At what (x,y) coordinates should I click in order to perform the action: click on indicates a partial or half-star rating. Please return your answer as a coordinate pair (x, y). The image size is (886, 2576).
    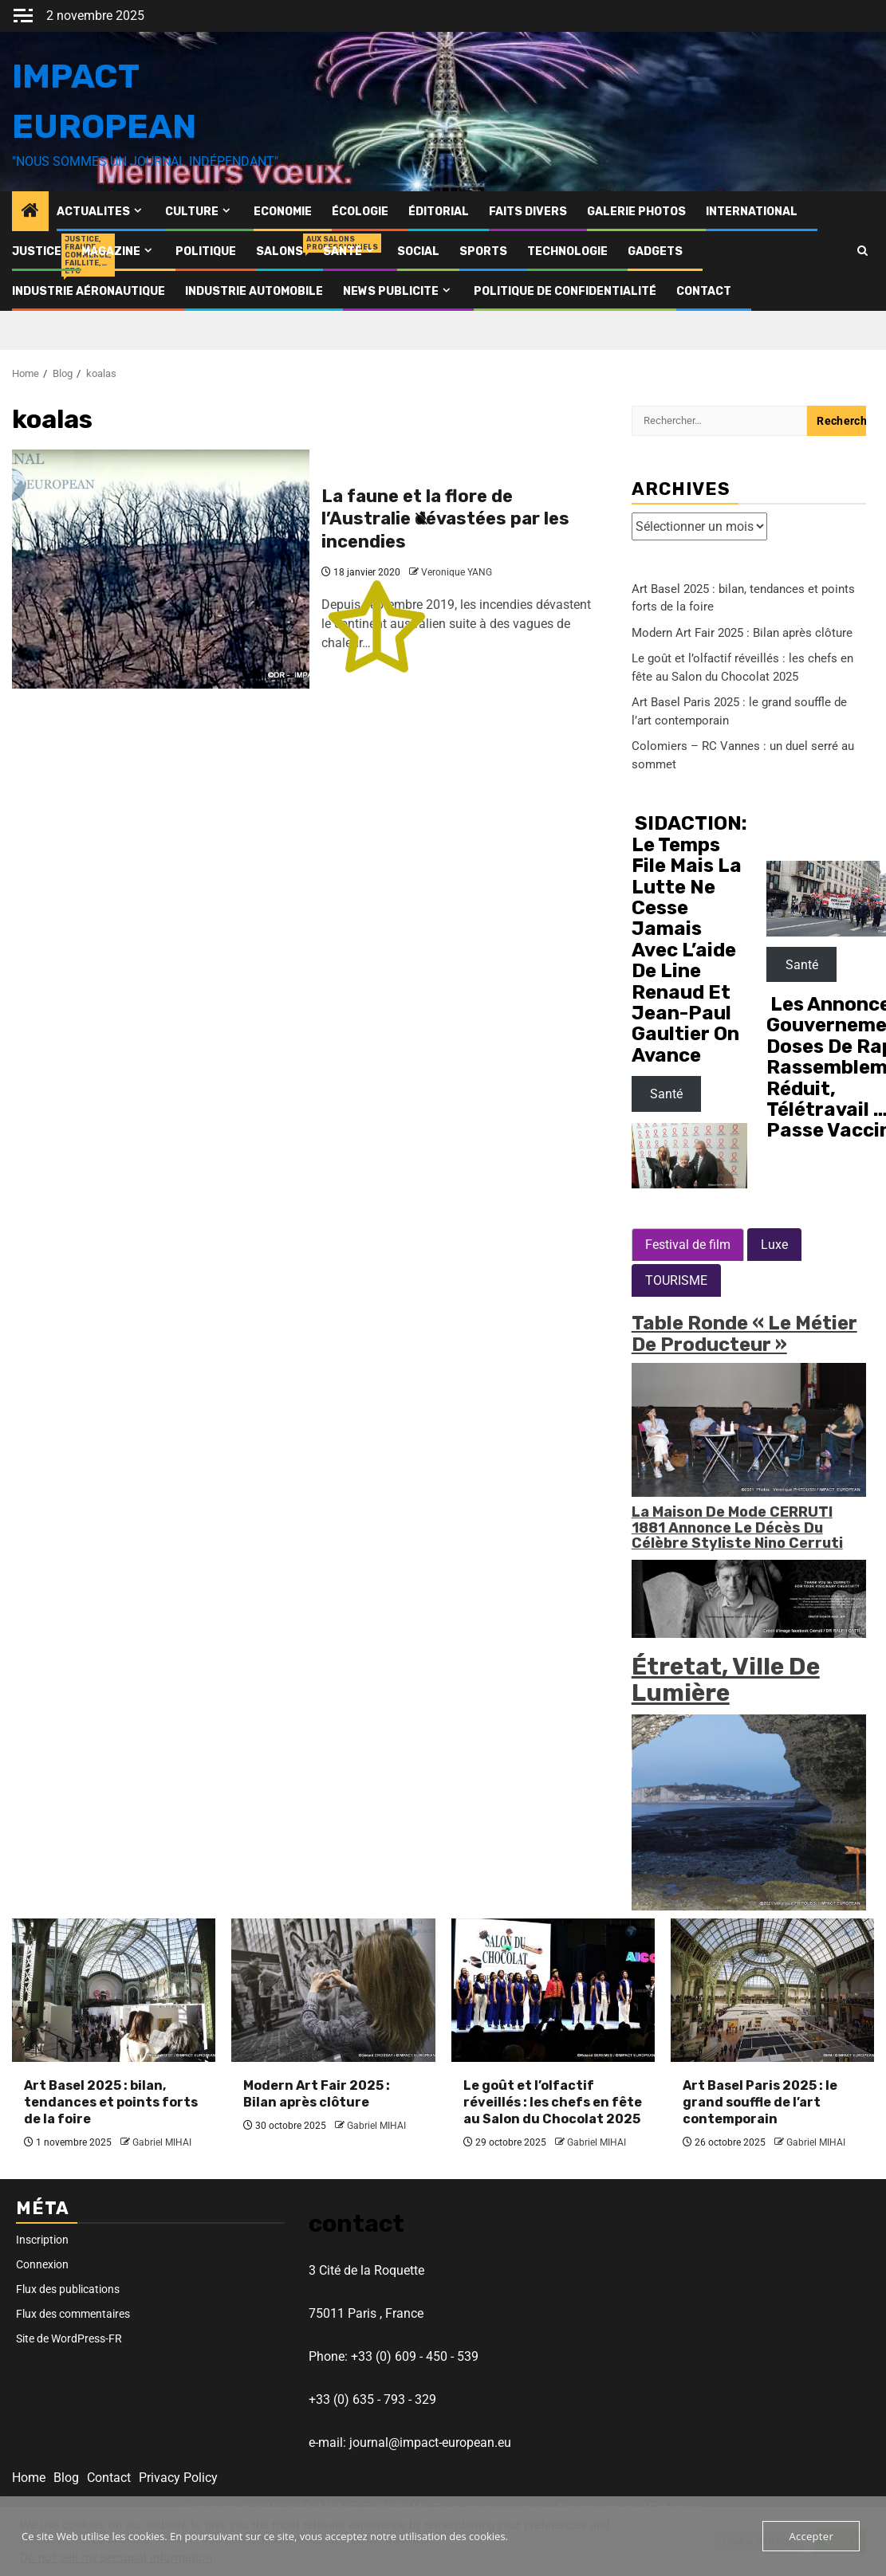
    Looking at the image, I should click on (376, 630).